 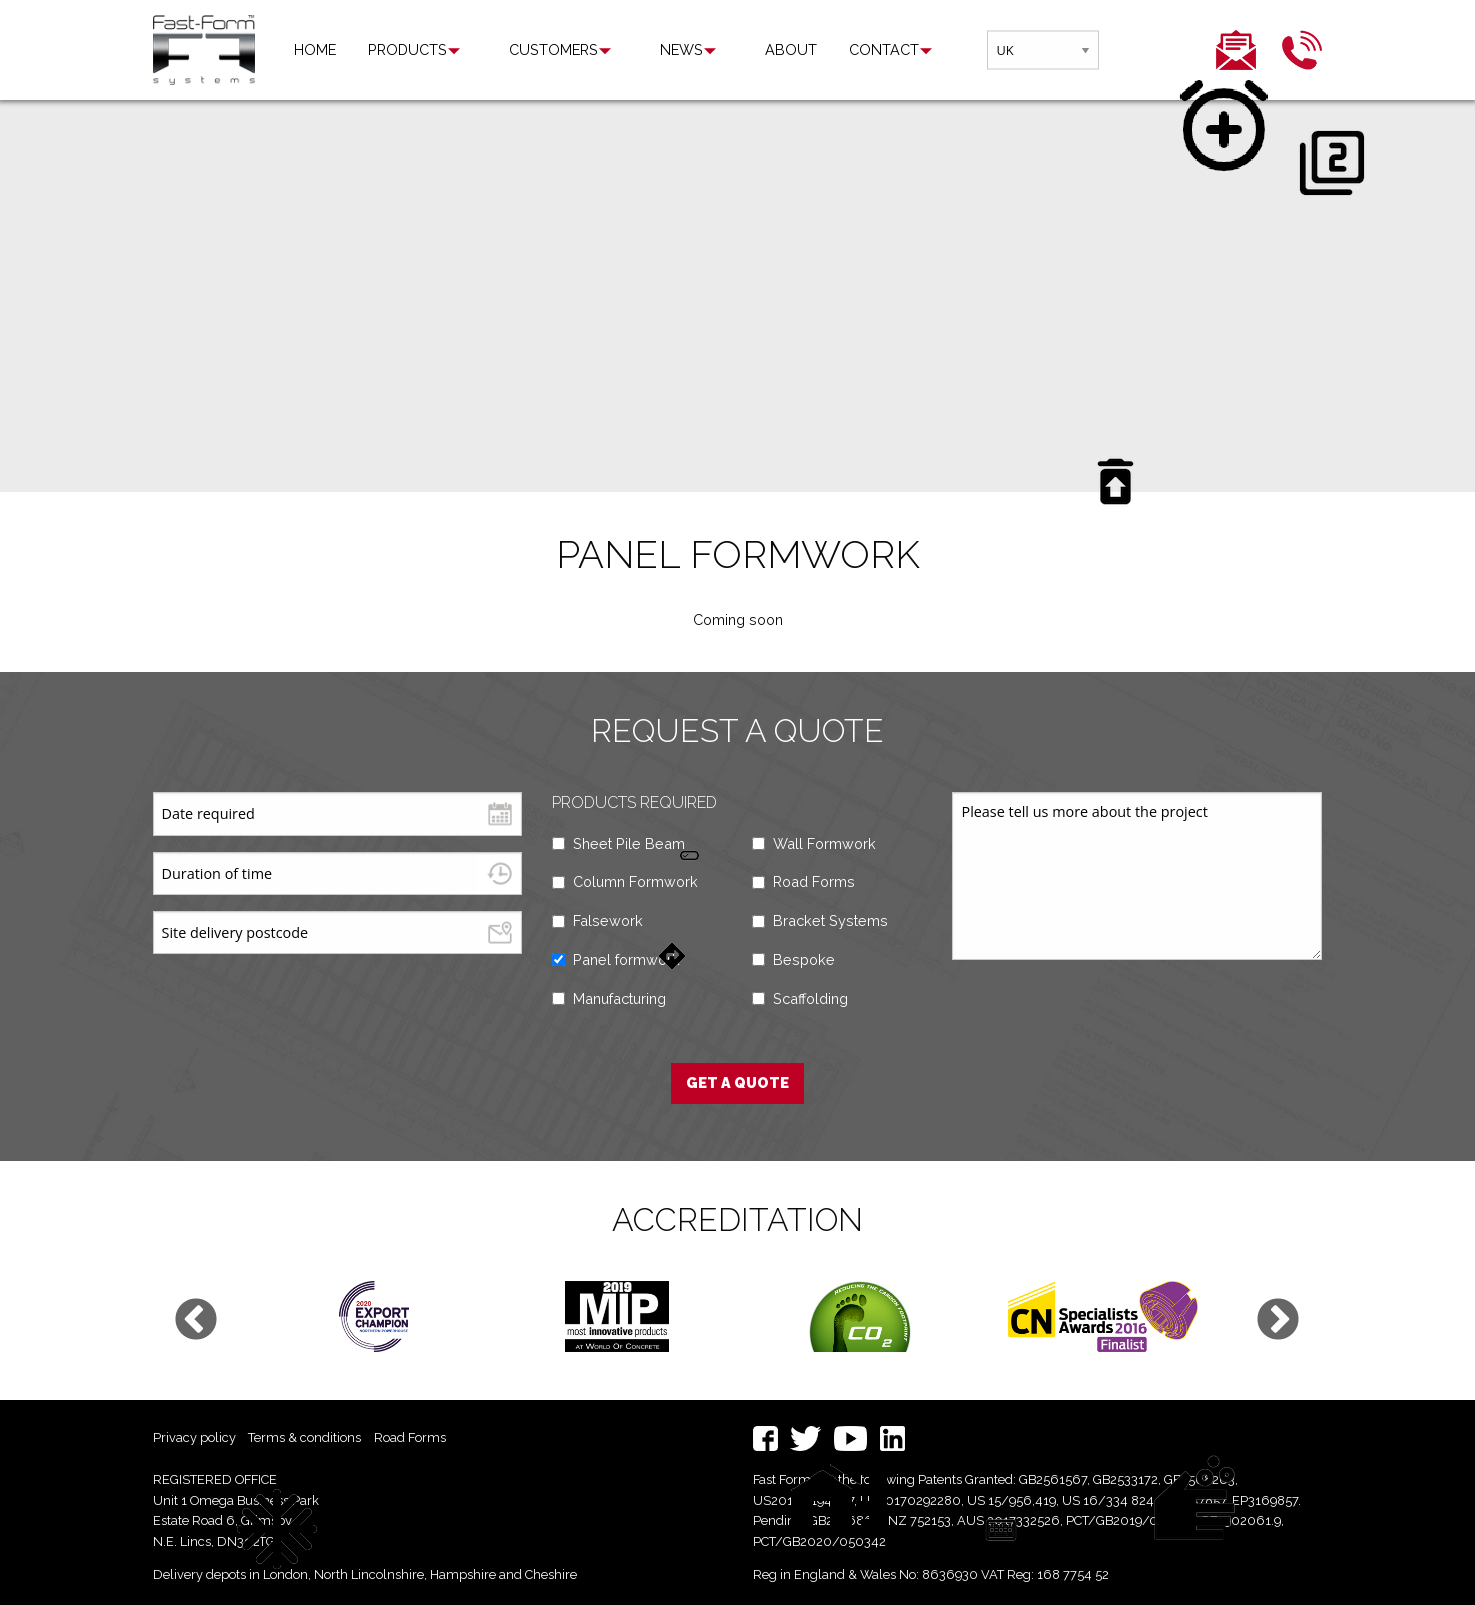 What do you see at coordinates (1224, 125) in the screenshot?
I see `add a new alarm` at bounding box center [1224, 125].